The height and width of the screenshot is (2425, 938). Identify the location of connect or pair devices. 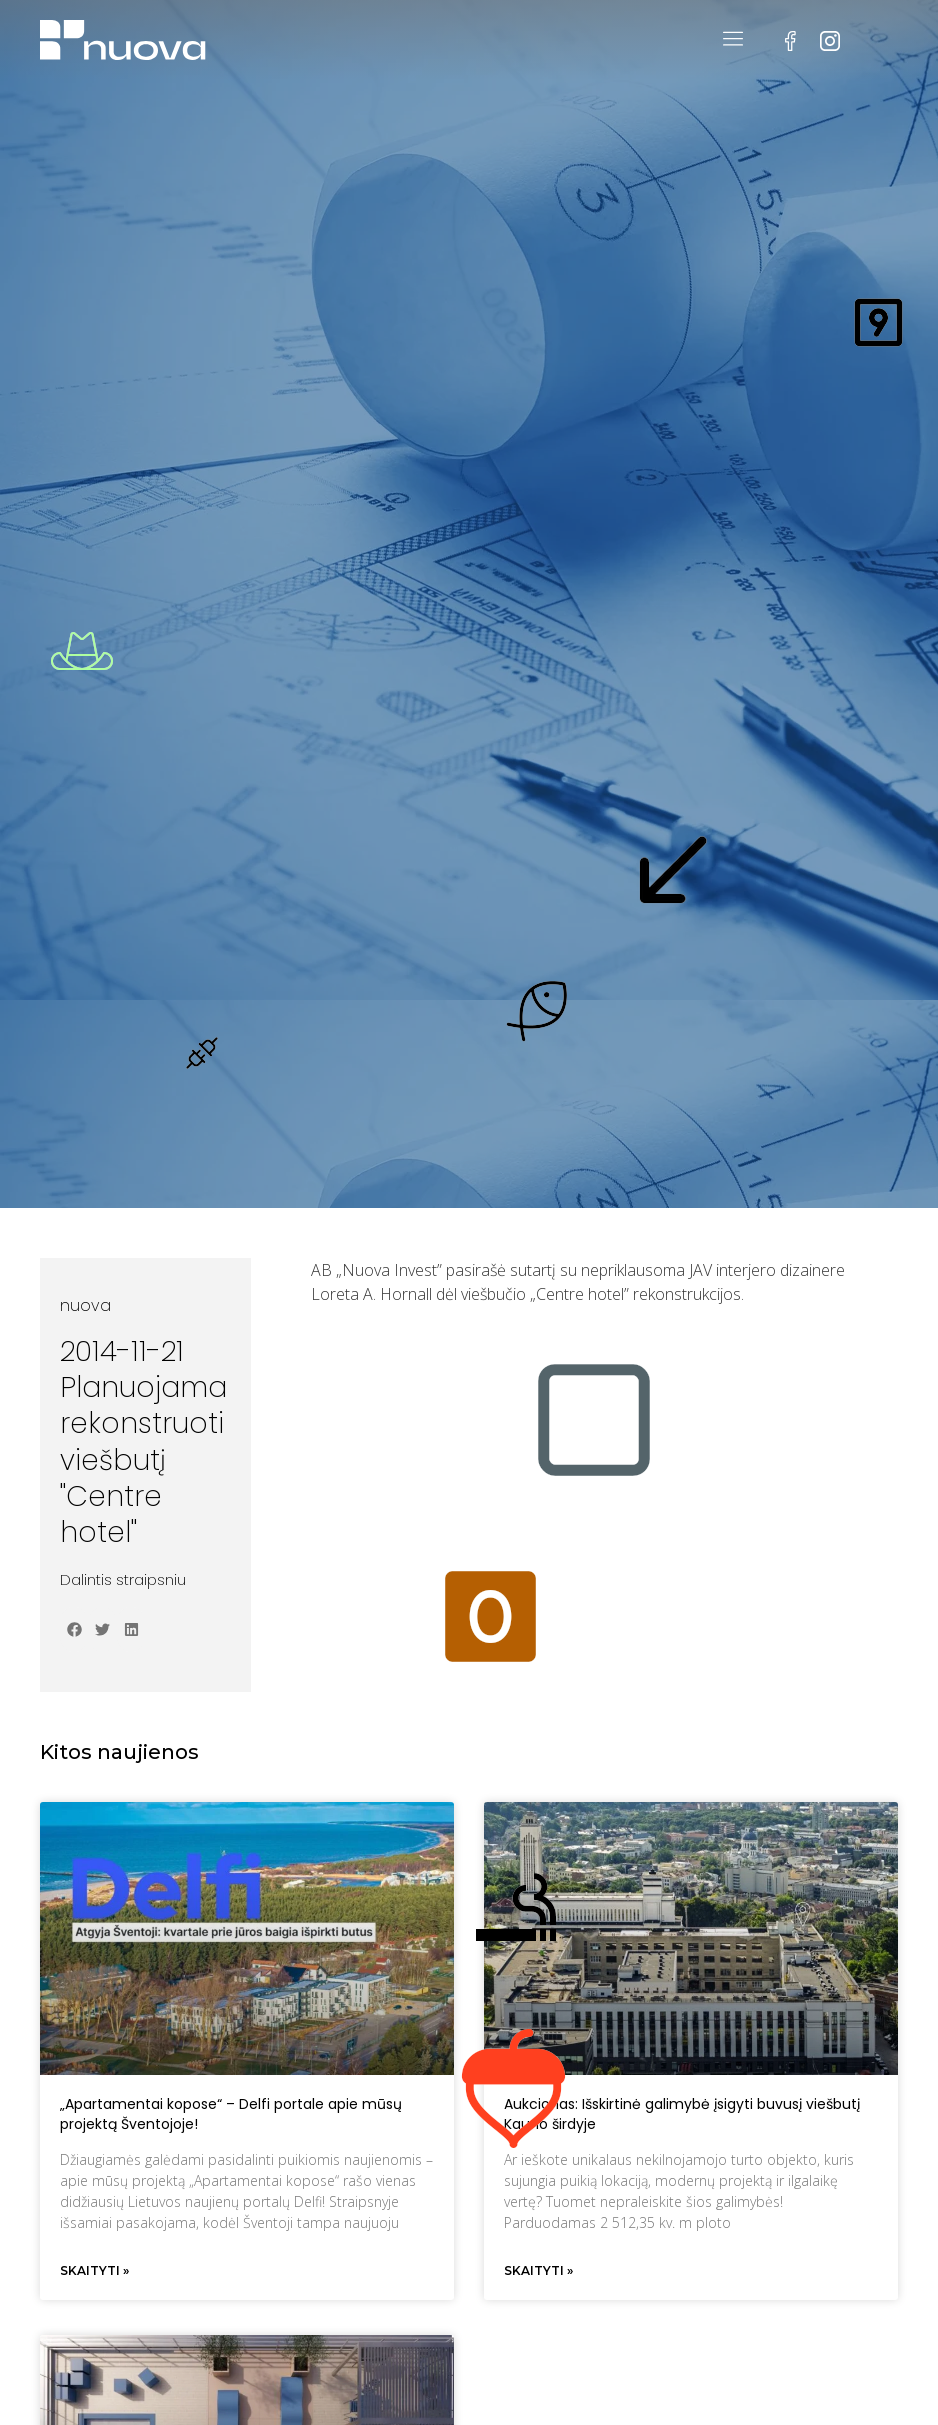
(202, 1053).